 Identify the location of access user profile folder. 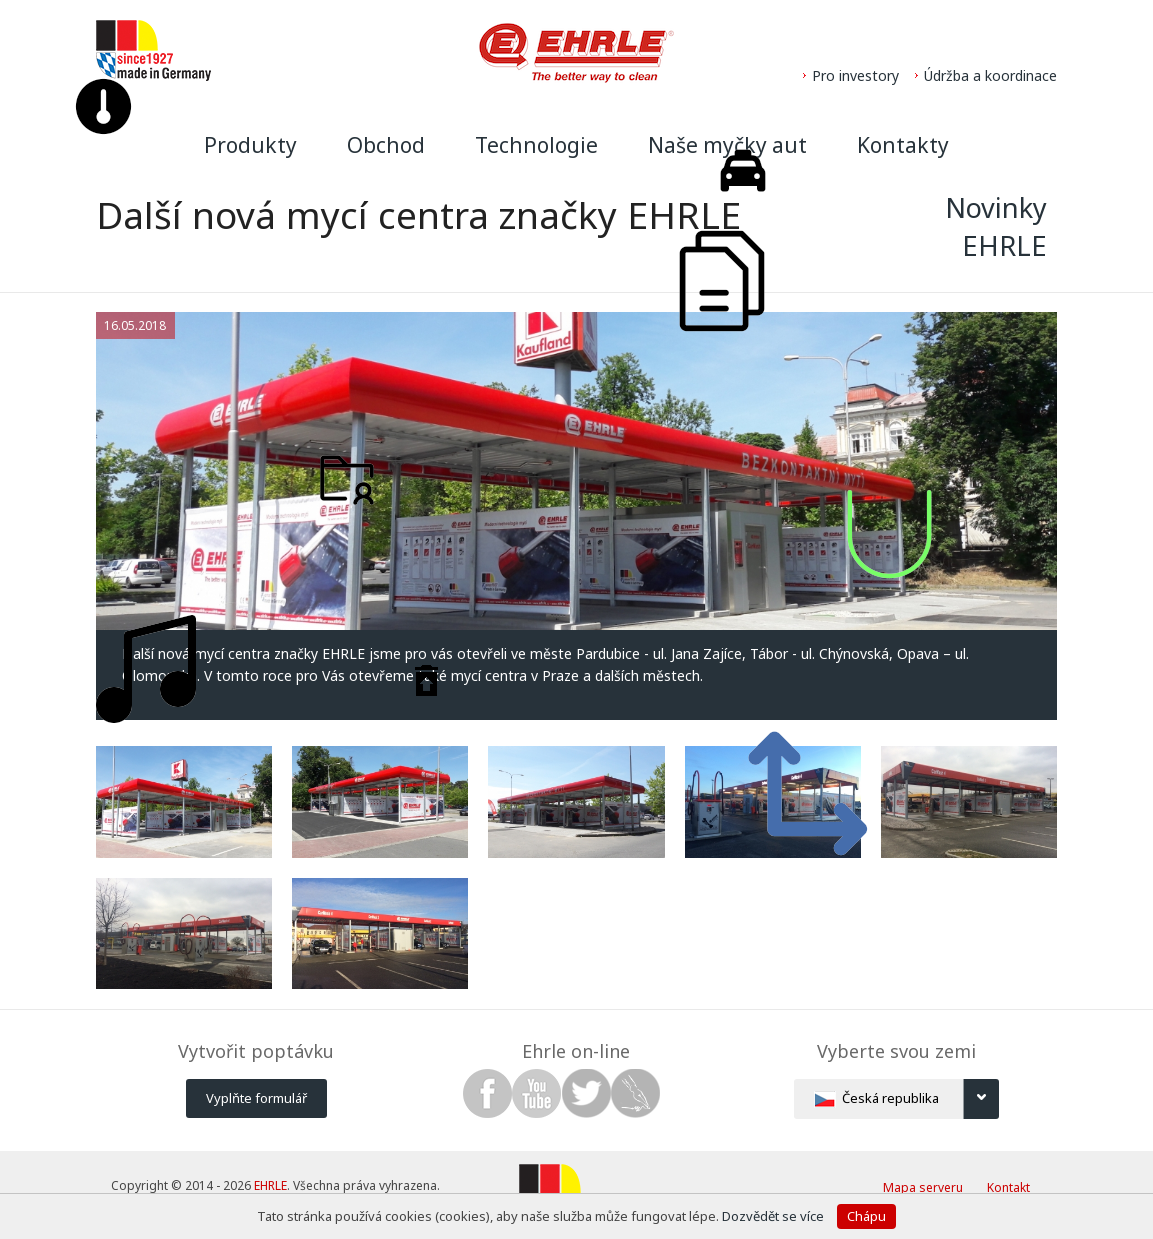
(347, 478).